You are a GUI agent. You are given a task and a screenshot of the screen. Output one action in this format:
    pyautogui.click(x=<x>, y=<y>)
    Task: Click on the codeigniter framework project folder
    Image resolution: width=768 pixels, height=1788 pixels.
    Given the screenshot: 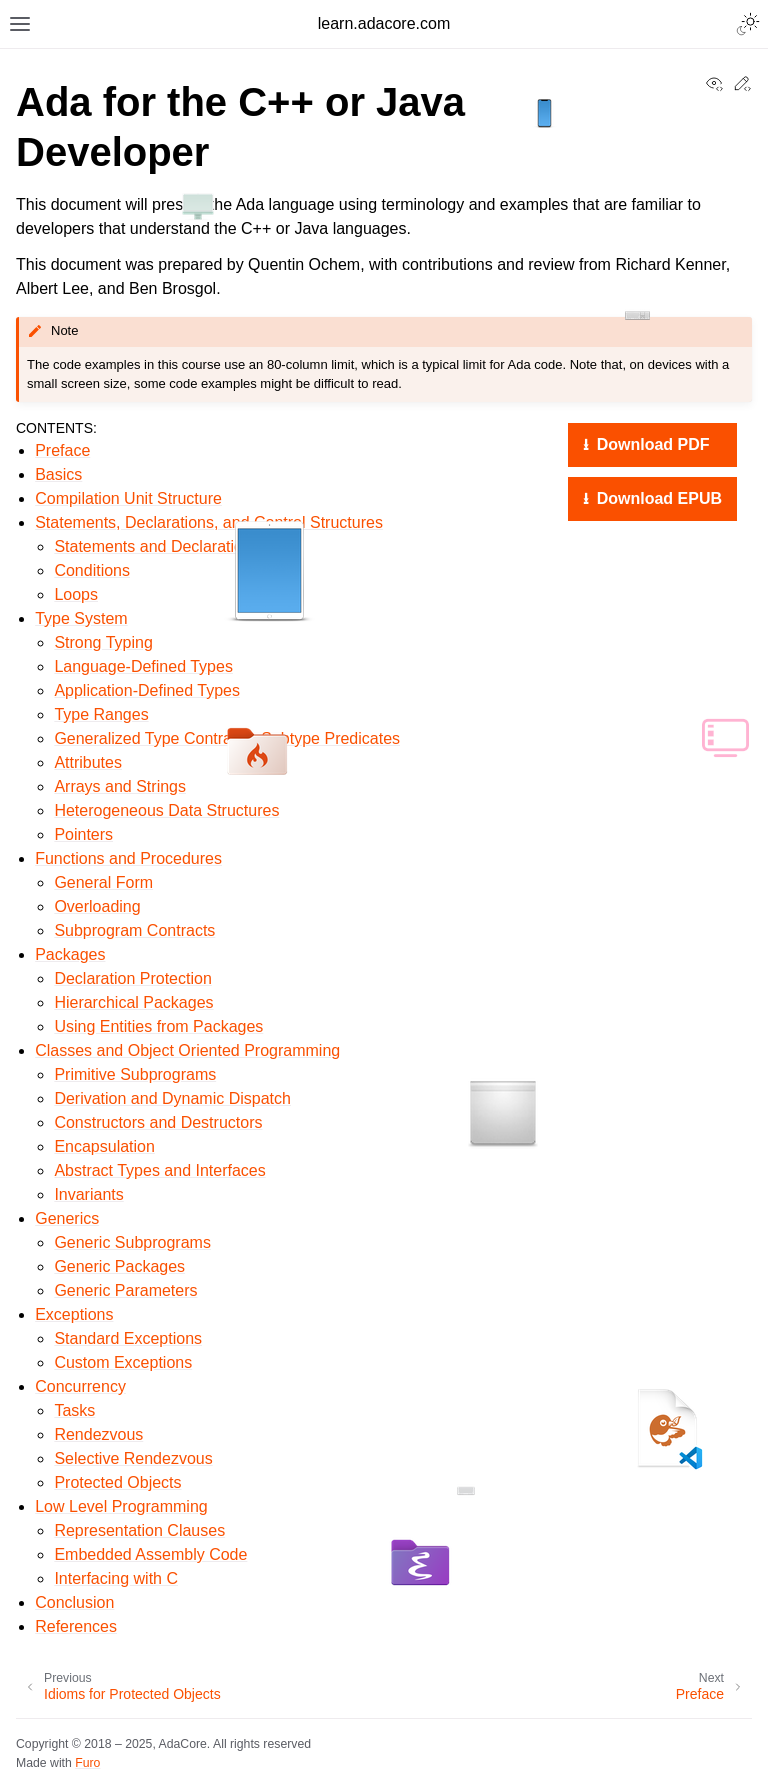 What is the action you would take?
    pyautogui.click(x=257, y=753)
    